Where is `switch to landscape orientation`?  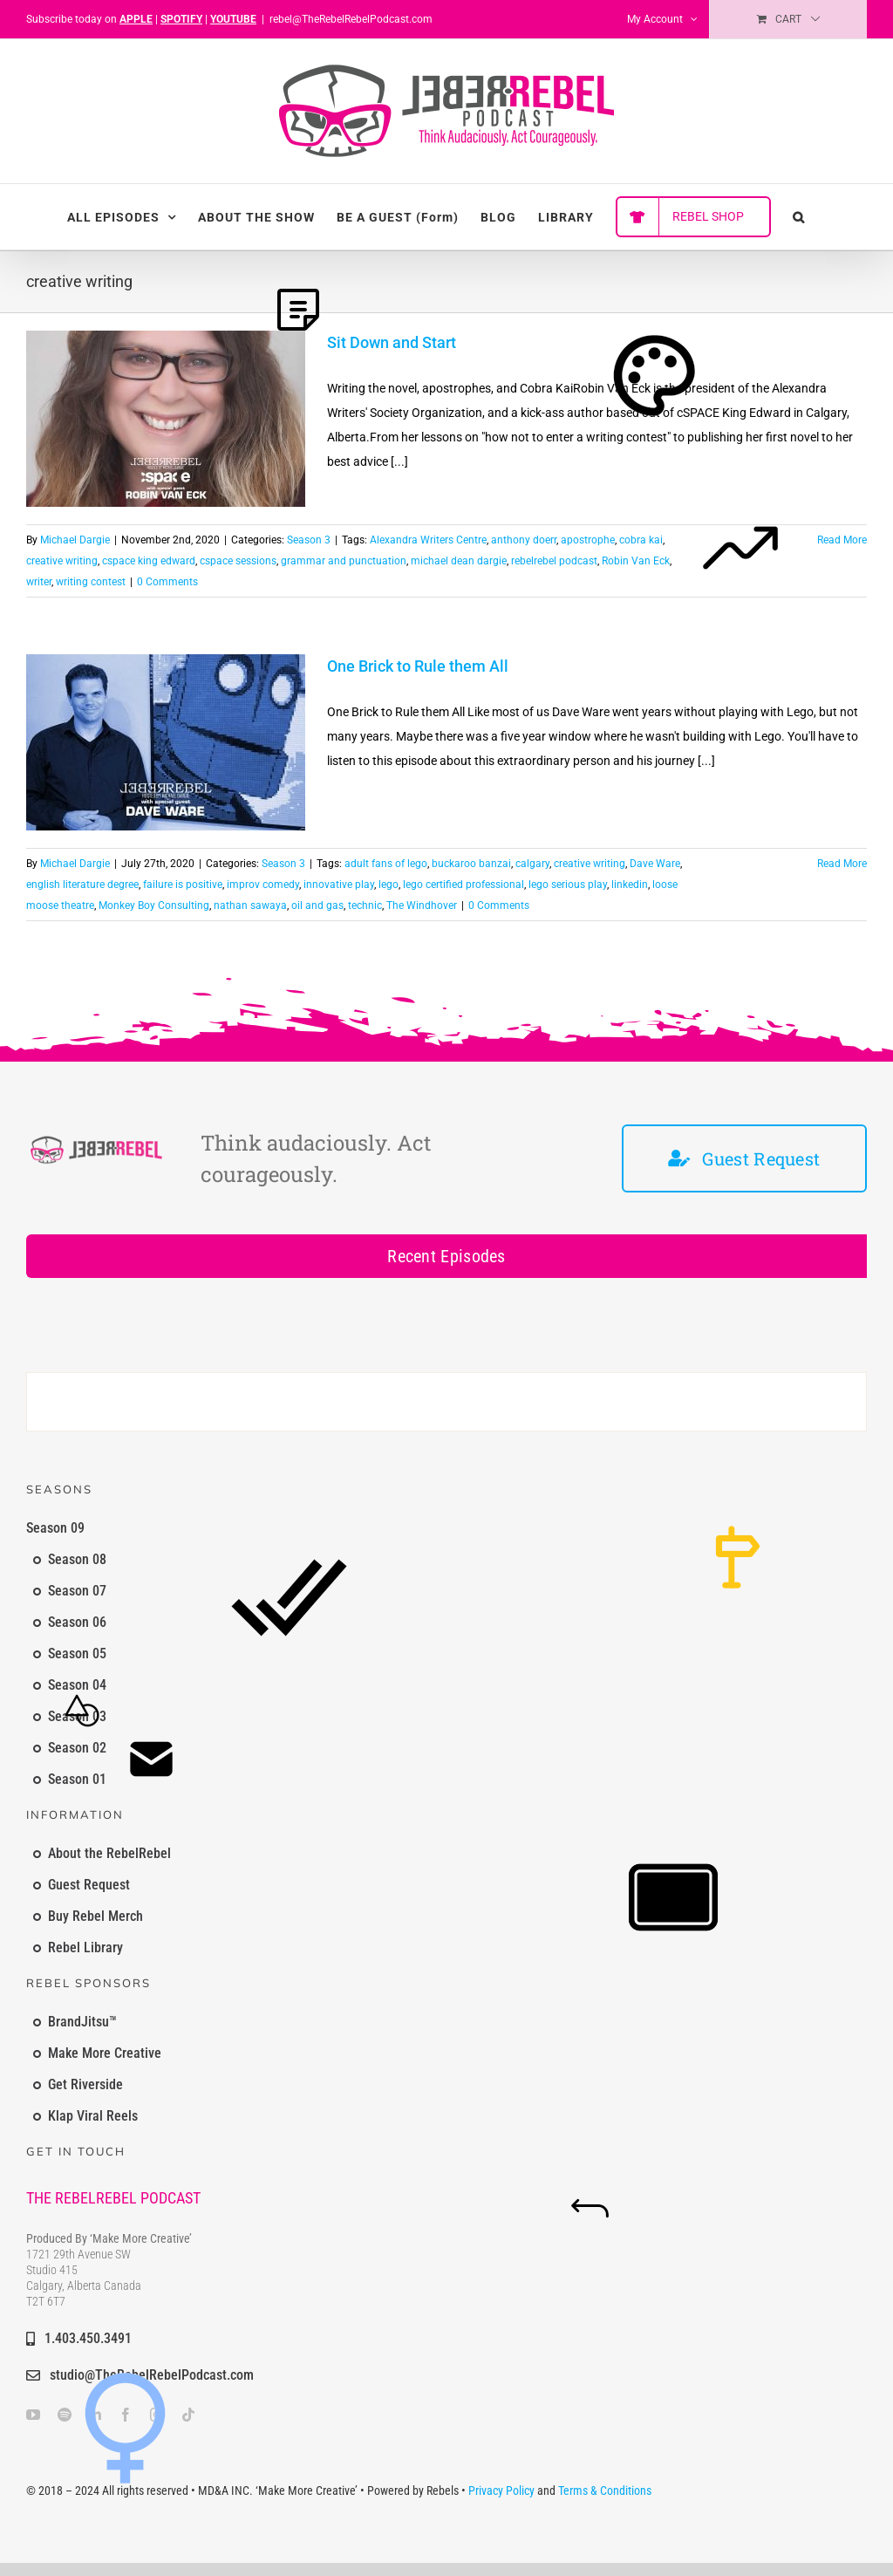
switch to landscape orientation is located at coordinates (673, 1897).